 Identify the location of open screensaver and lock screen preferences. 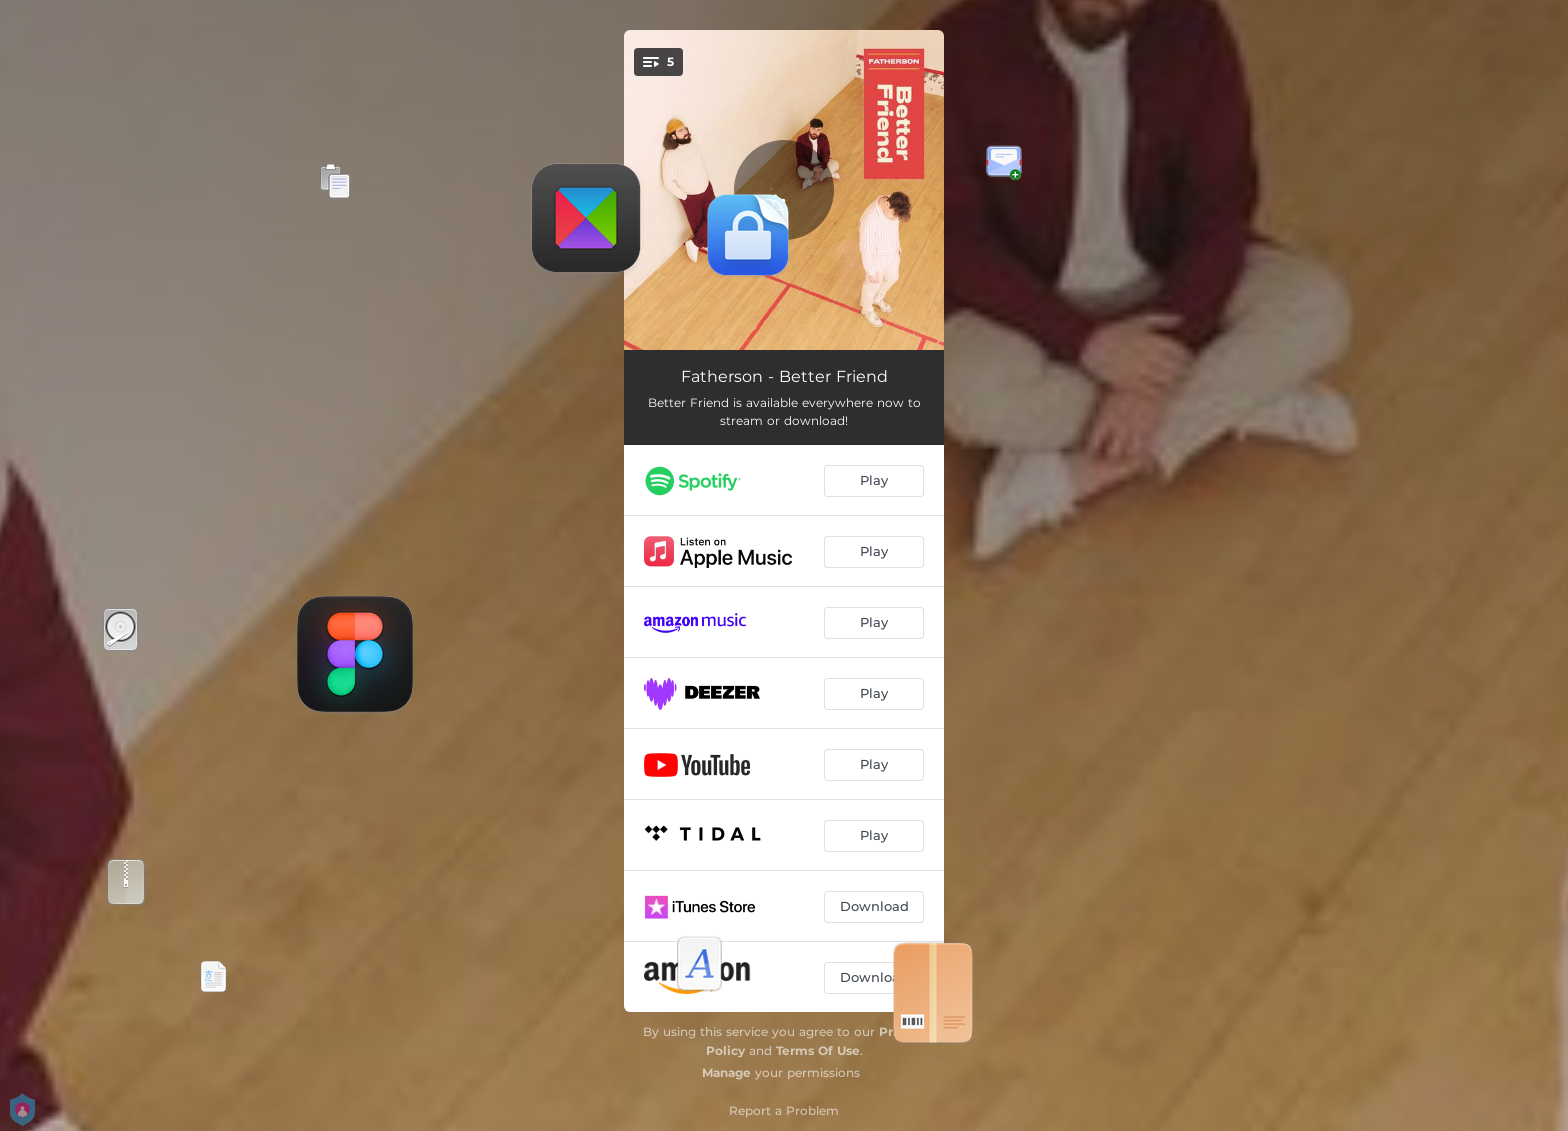
(748, 235).